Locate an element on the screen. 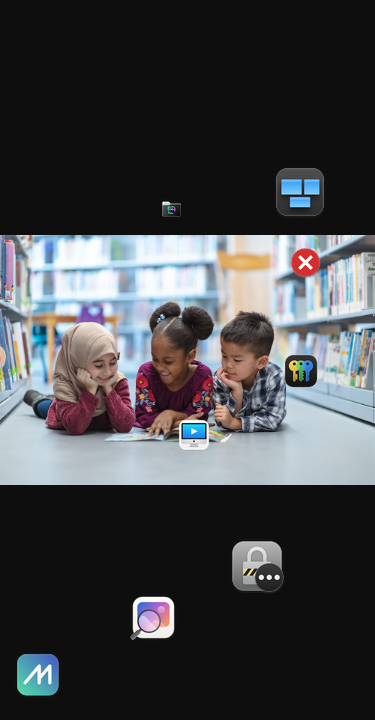 The height and width of the screenshot is (720, 375). open gnome loupe image viewer is located at coordinates (153, 617).